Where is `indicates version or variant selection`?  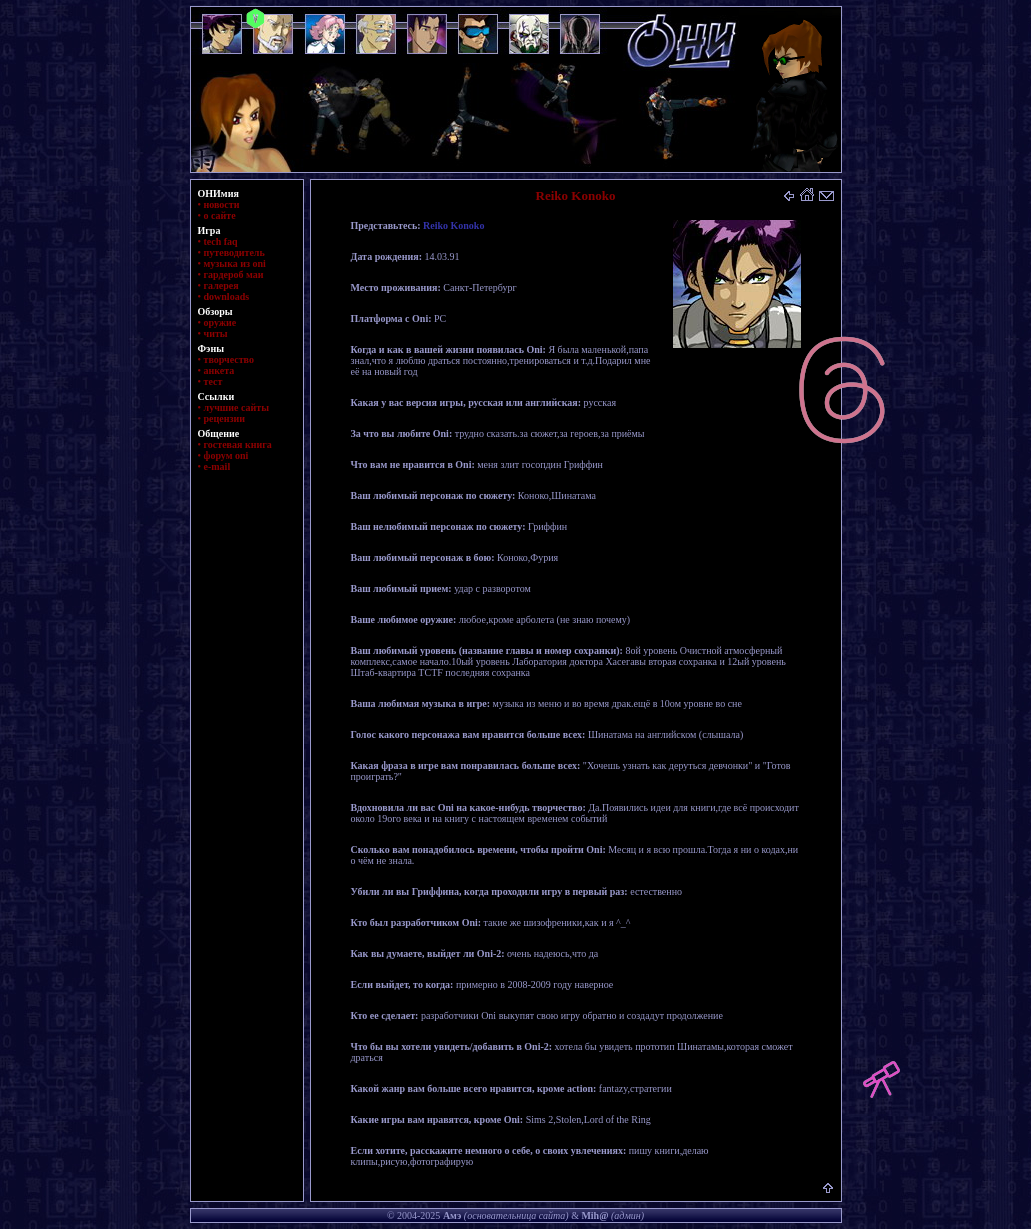 indicates version or variant selection is located at coordinates (255, 18).